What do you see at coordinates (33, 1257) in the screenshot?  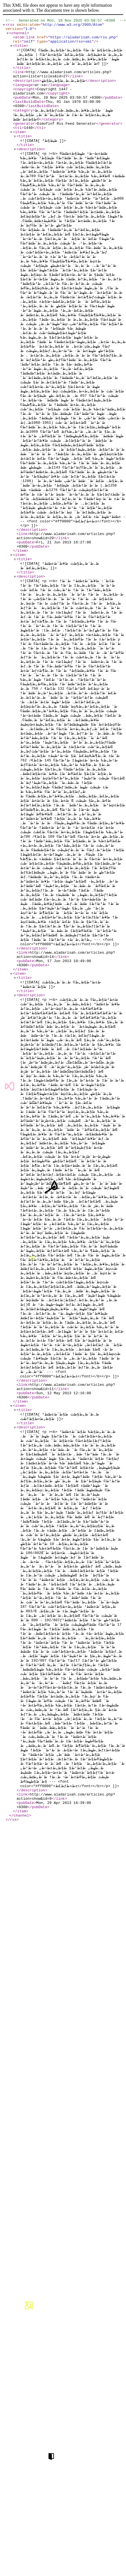 I see `view sankey diagram or flow chart` at bounding box center [33, 1257].